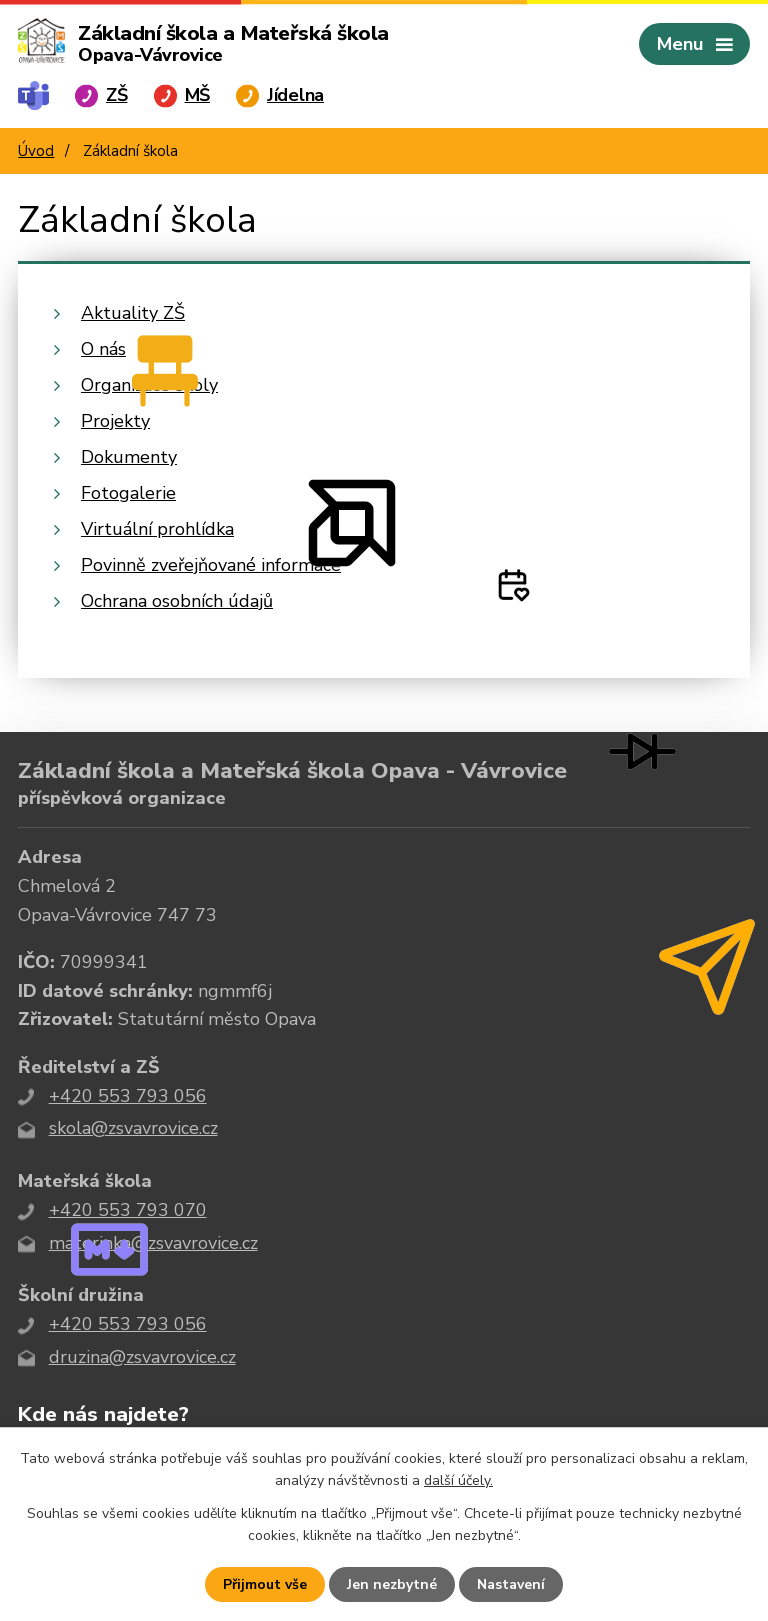 This screenshot has height=1621, width=768. I want to click on represents a diode component in a circuit diagram, so click(642, 751).